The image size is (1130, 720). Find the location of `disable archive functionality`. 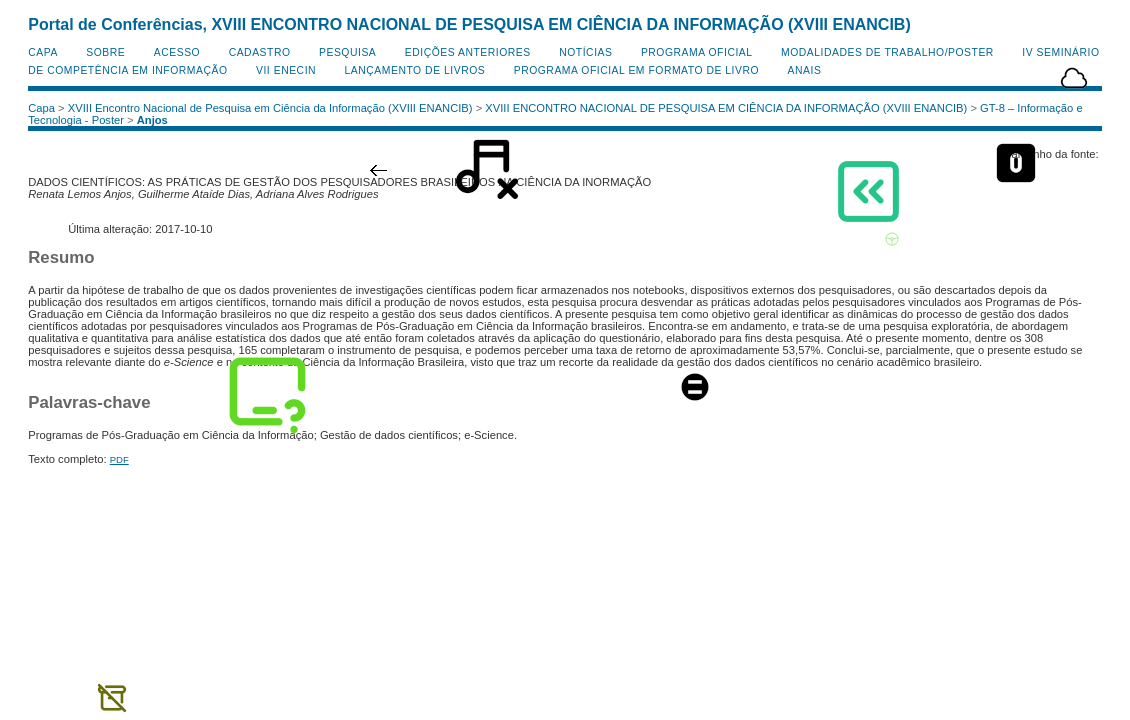

disable archive functionality is located at coordinates (112, 698).